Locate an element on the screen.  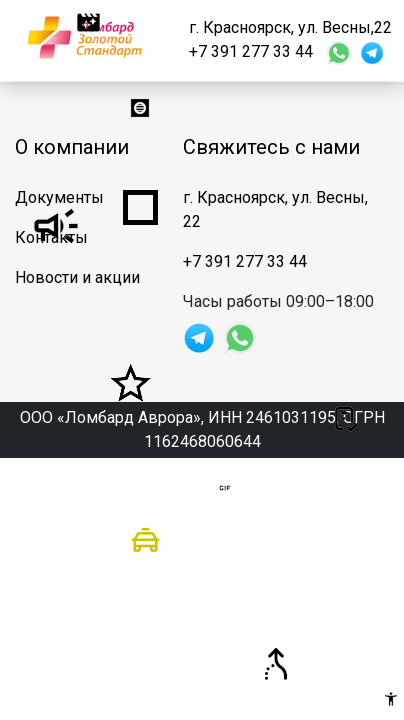
start a new campaign or announcement is located at coordinates (56, 226).